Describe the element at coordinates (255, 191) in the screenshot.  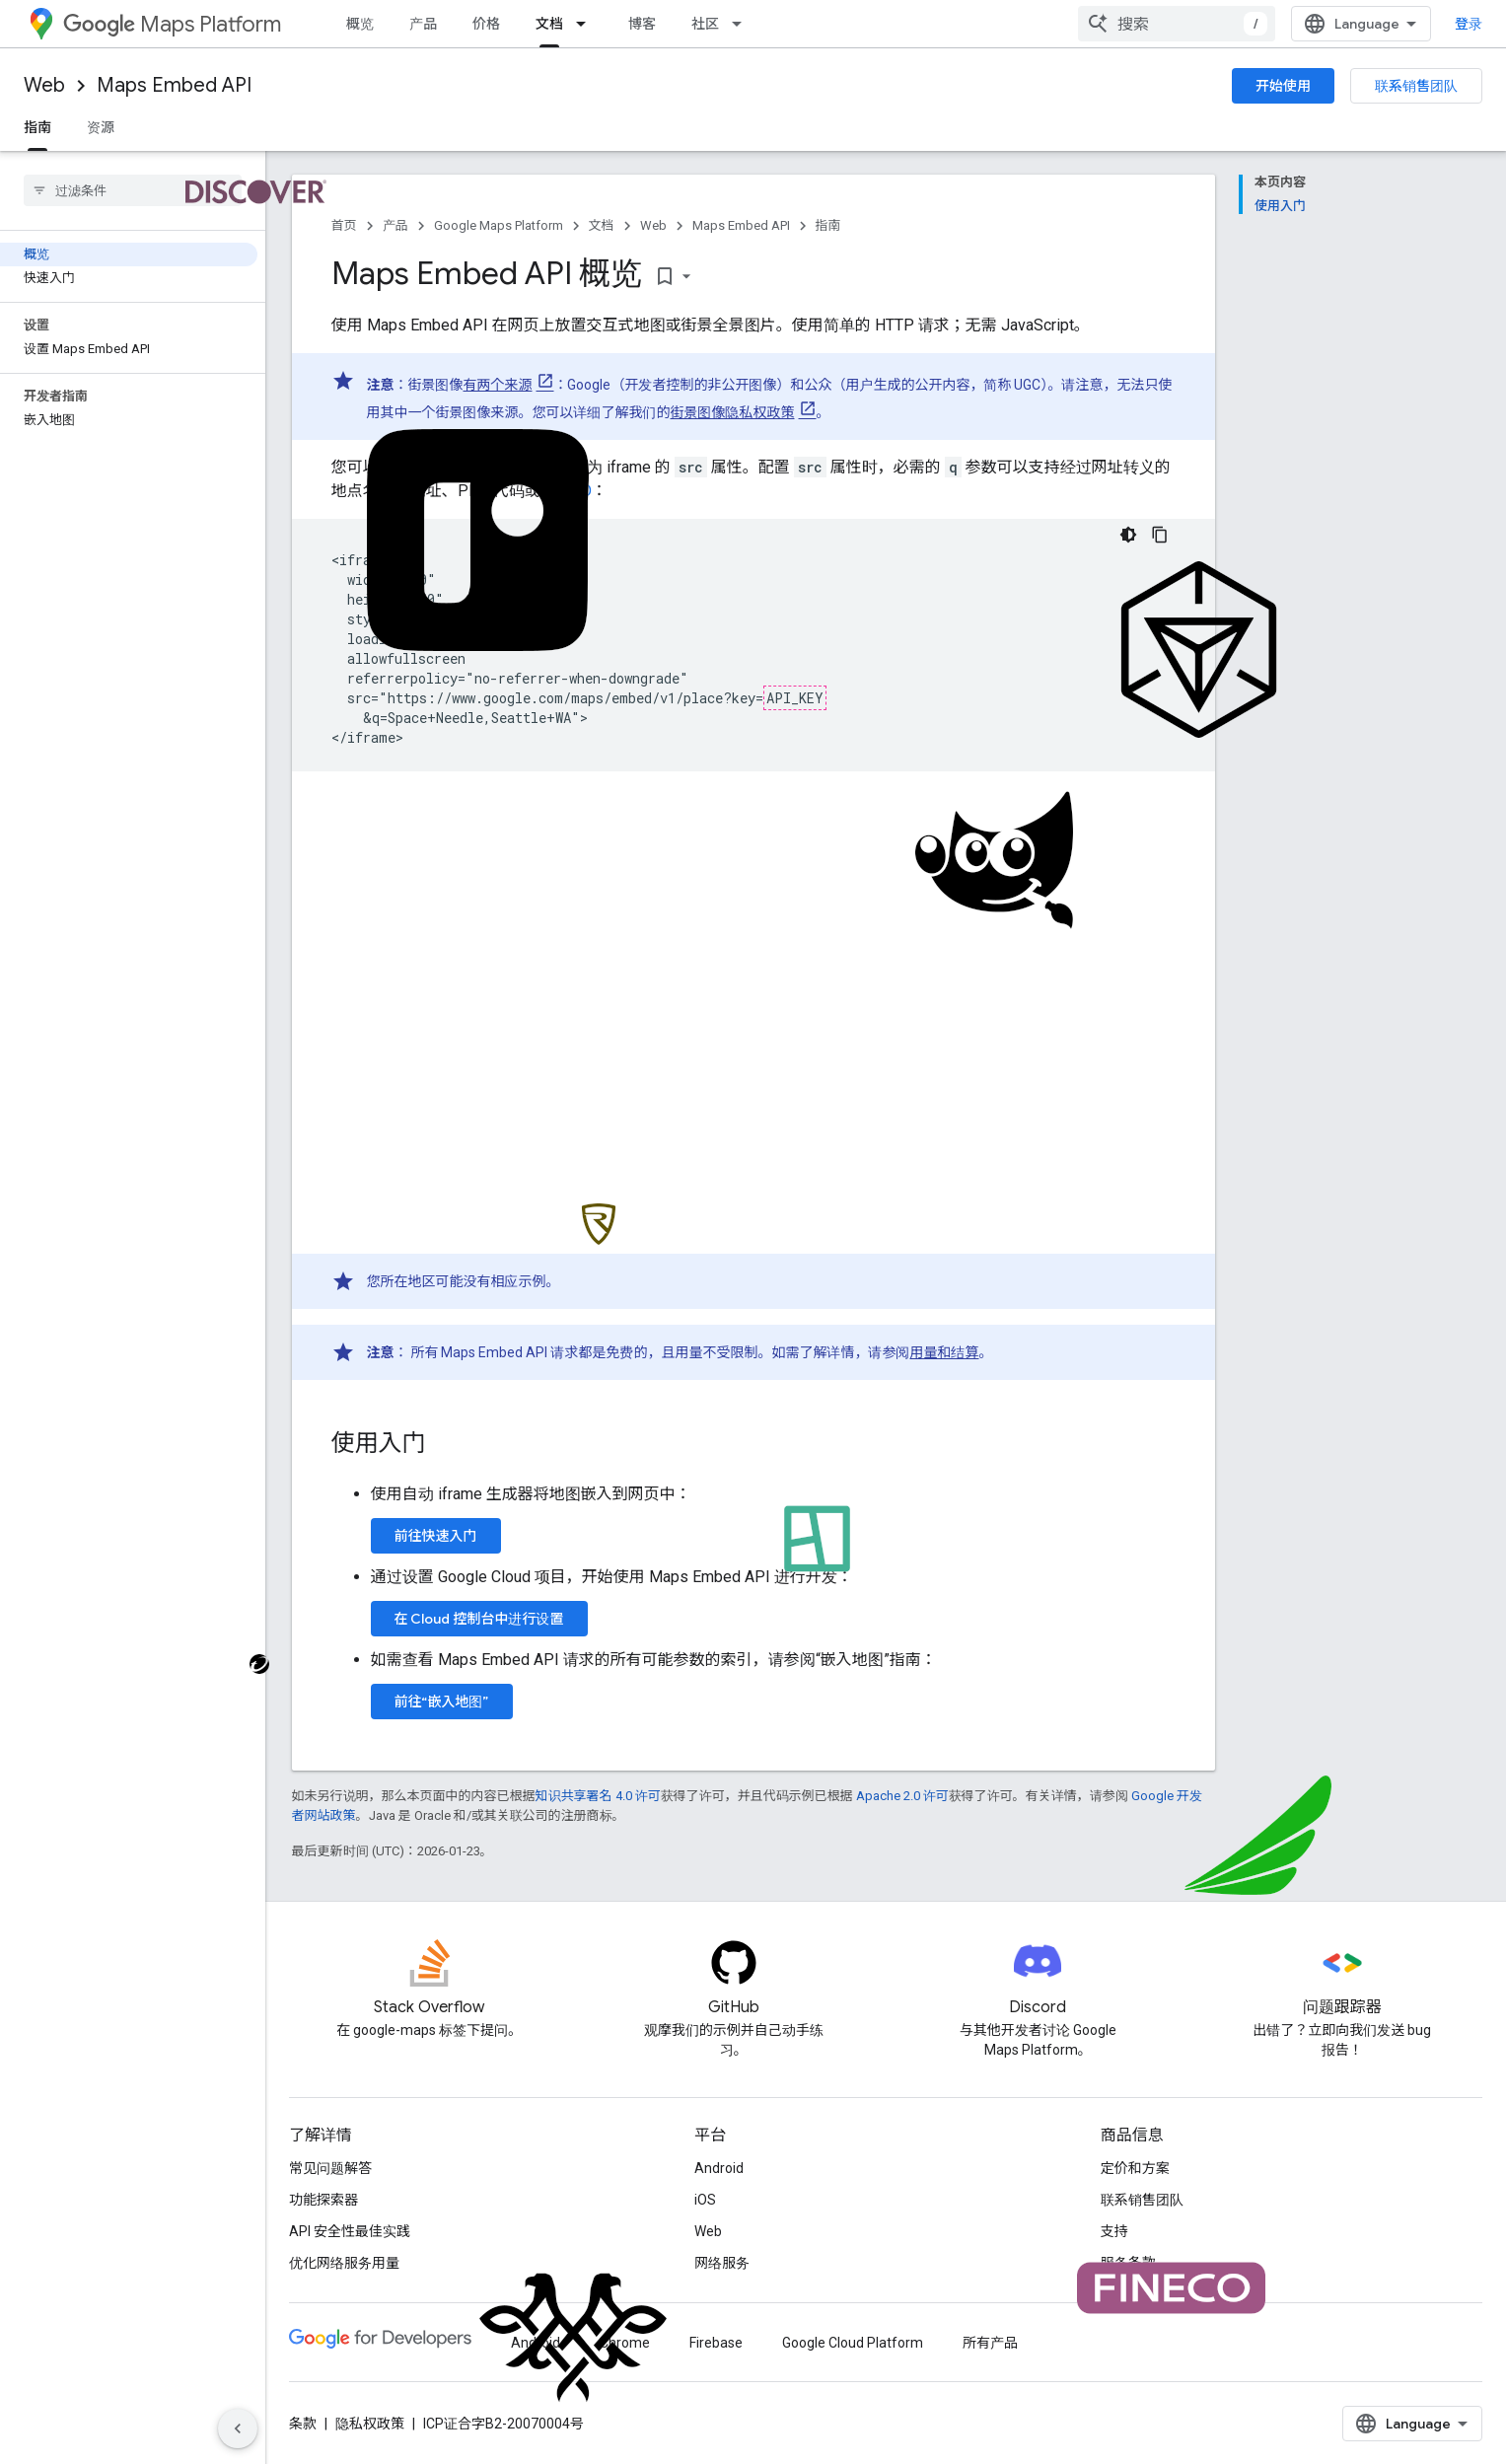
I see `pay with Discover card` at that location.